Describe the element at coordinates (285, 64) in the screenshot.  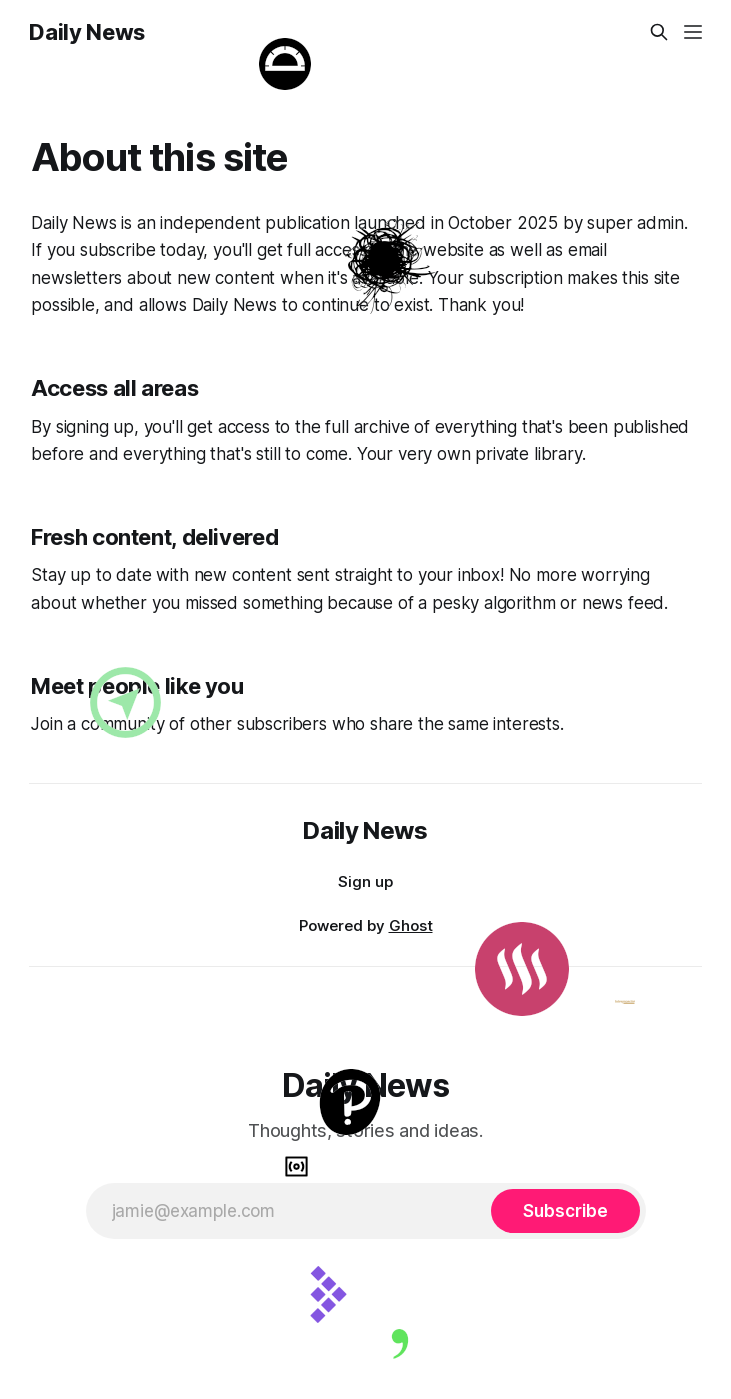
I see `protractor end-to-end testing framework logo` at that location.